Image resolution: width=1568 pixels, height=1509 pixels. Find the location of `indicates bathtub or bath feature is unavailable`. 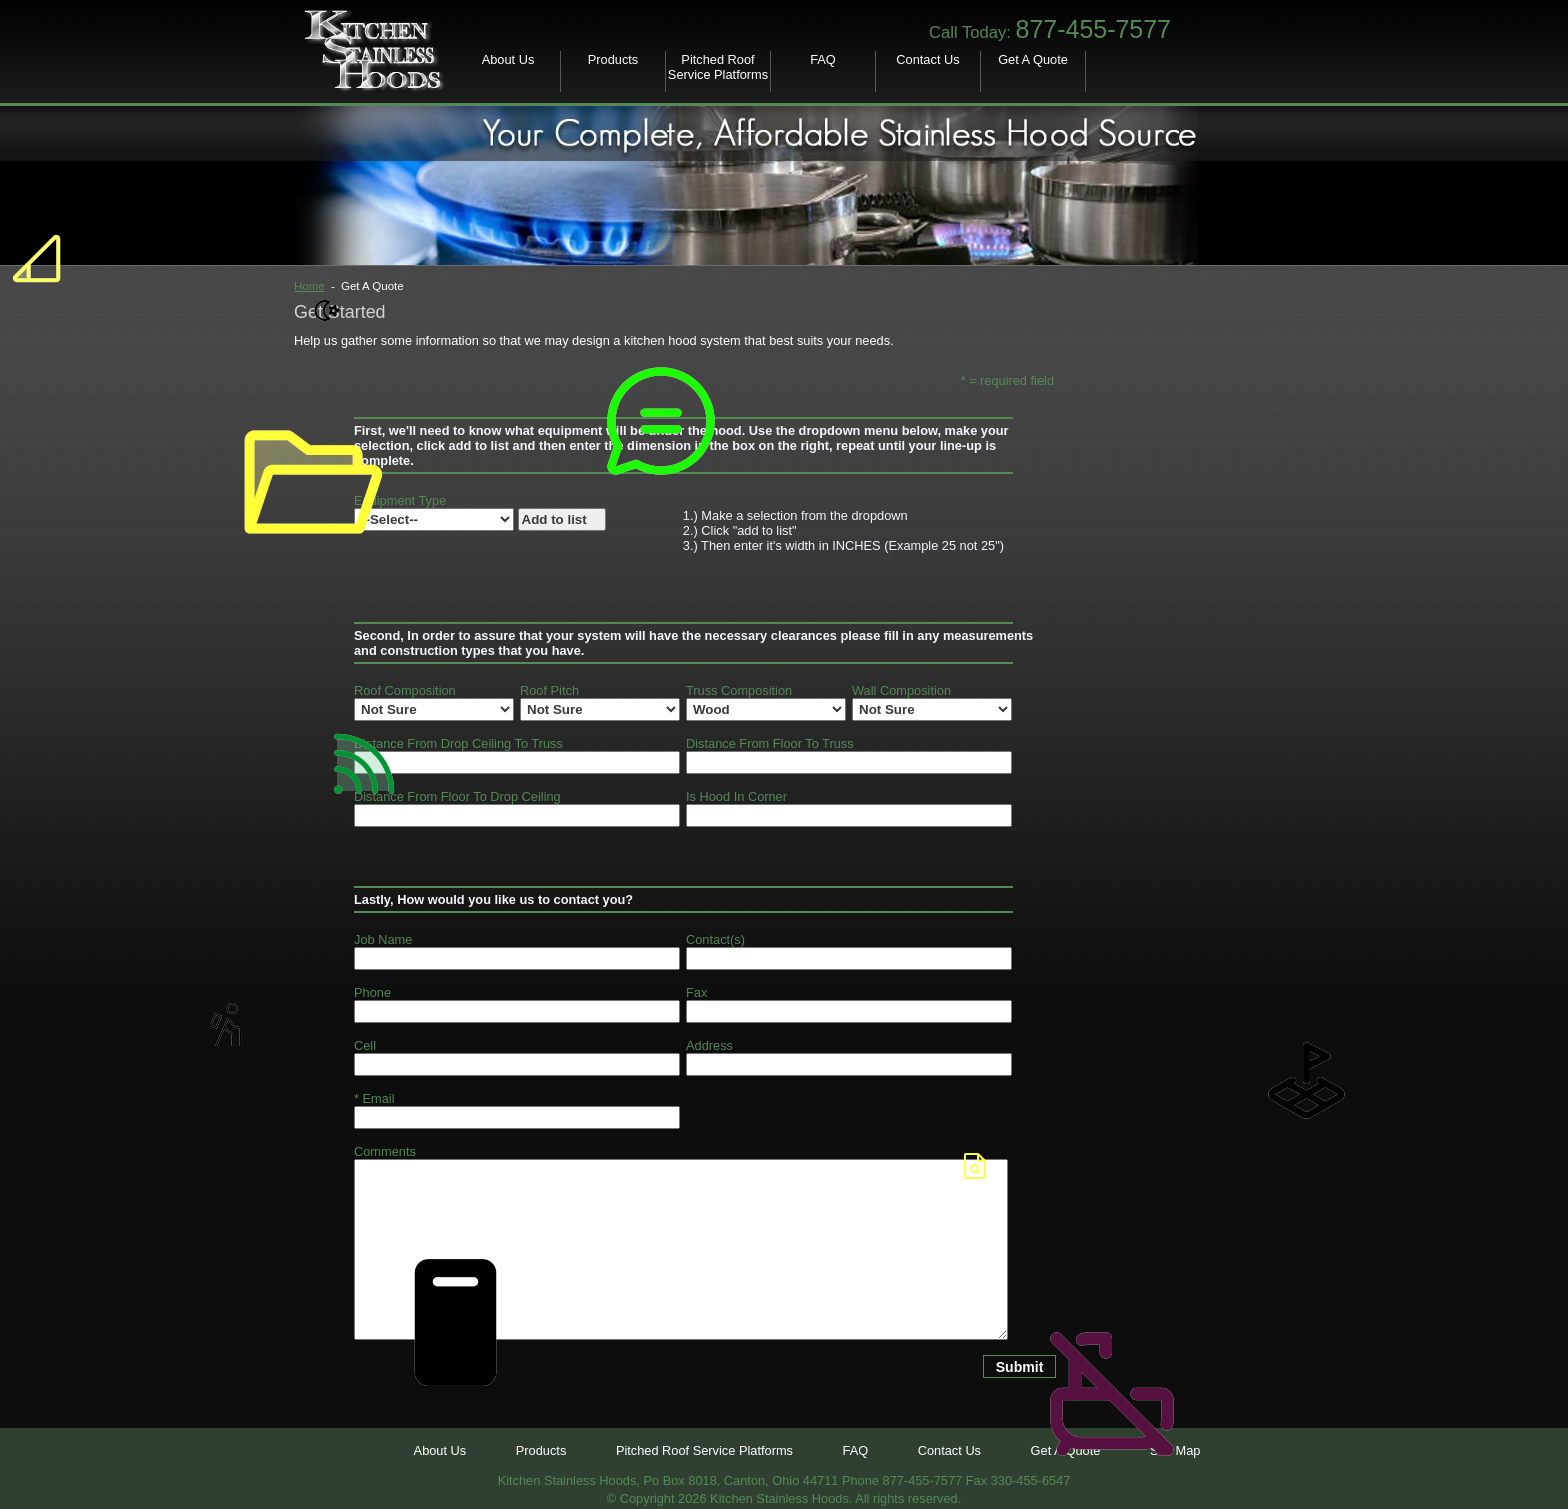

indicates bathtub or bath feature is unavailable is located at coordinates (1112, 1394).